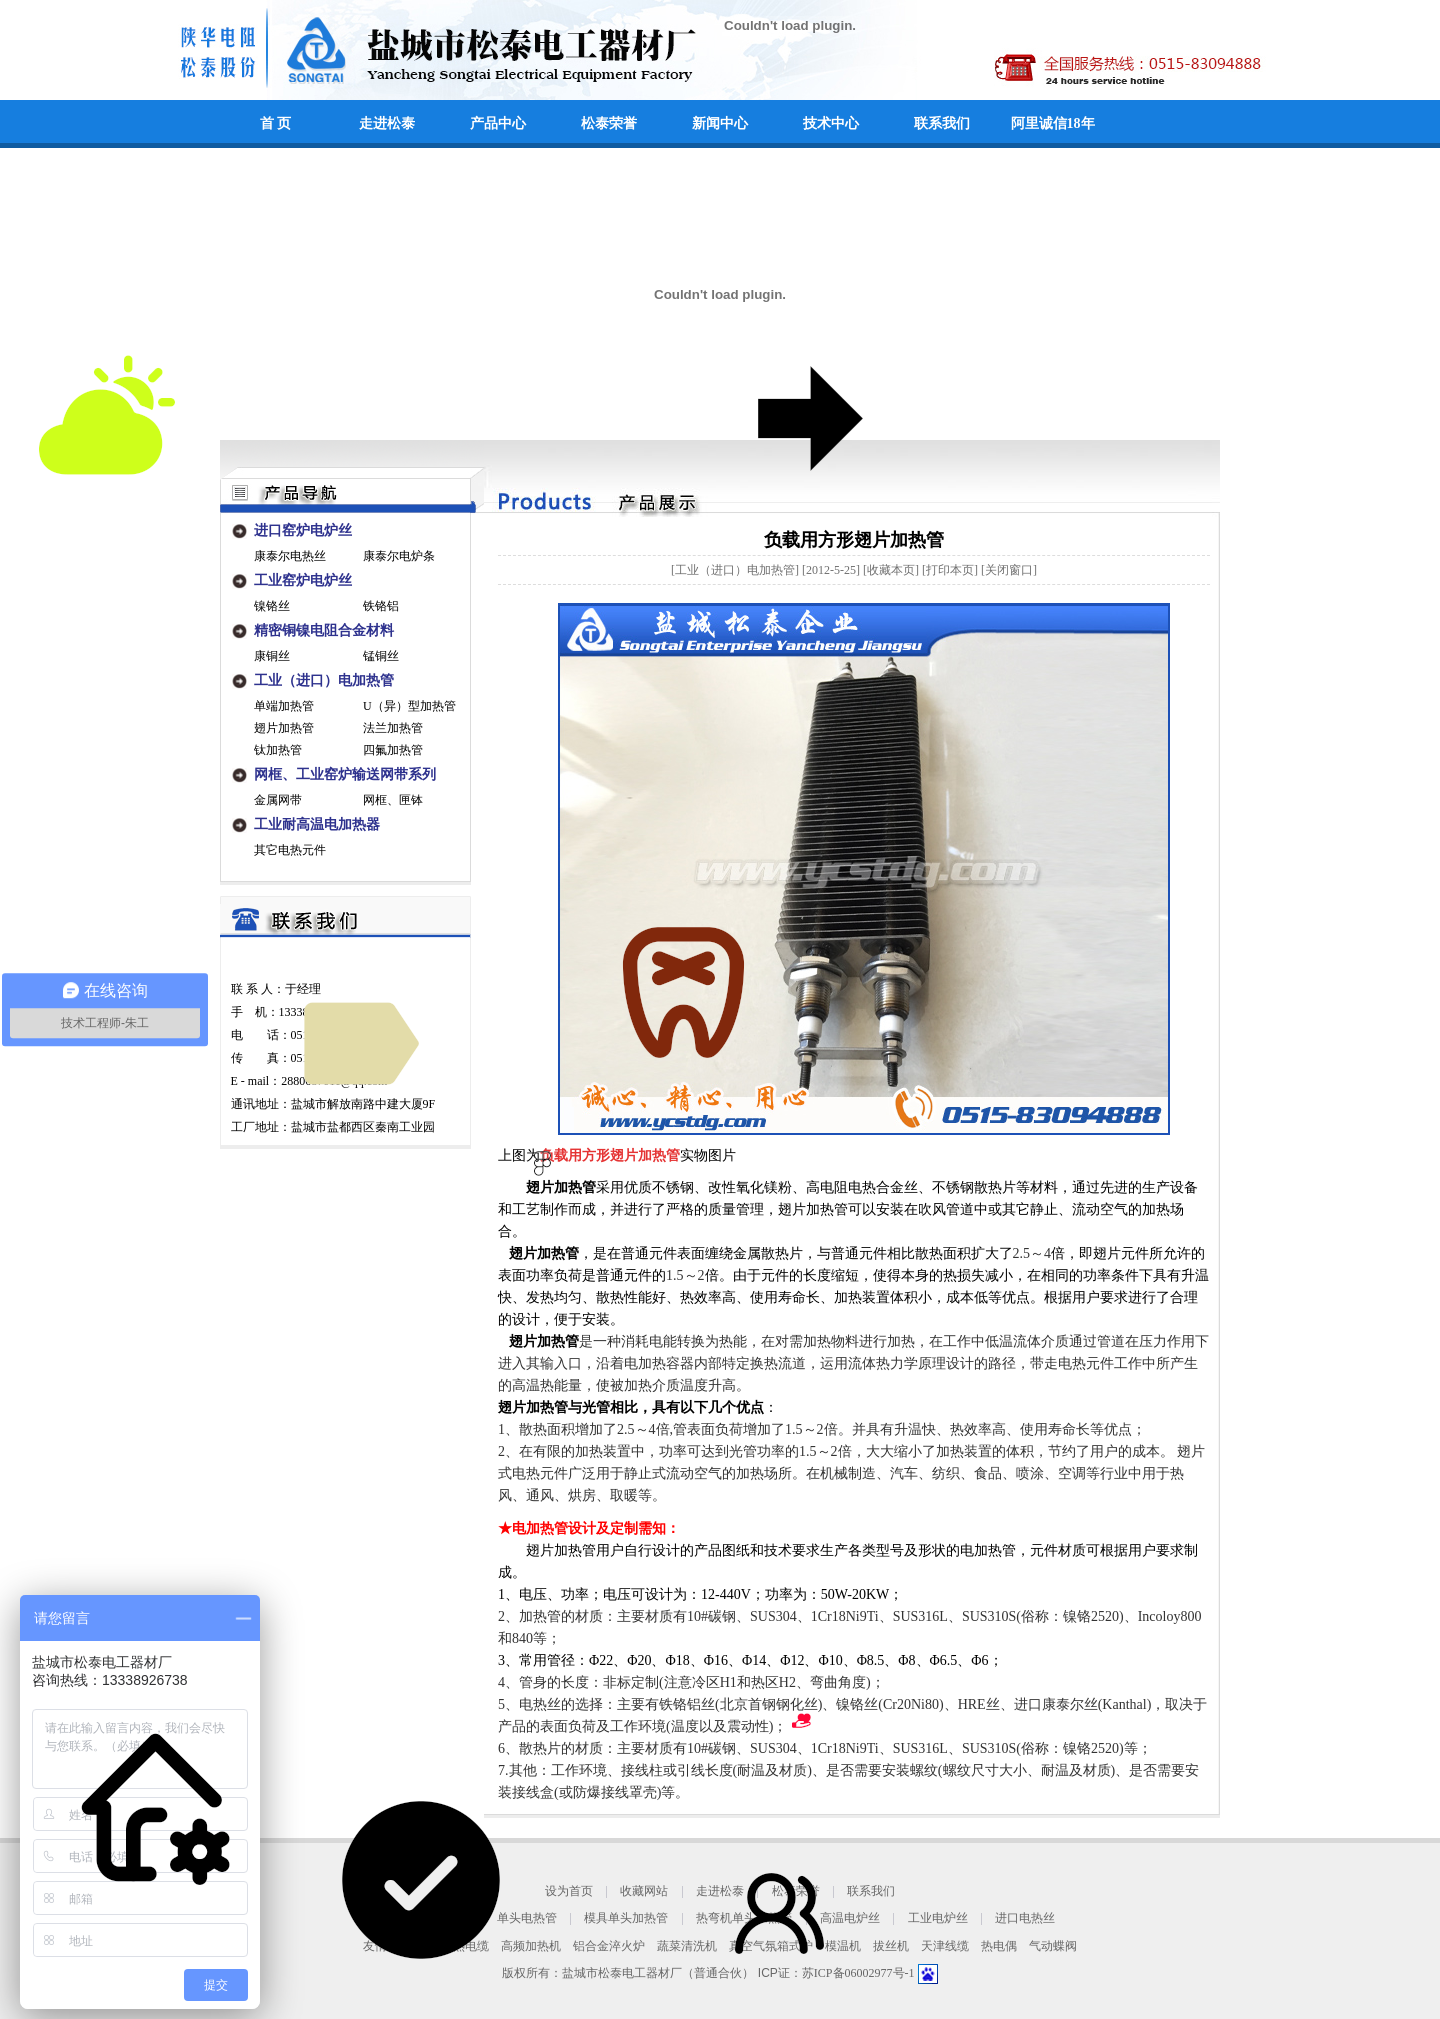 This screenshot has height=2019, width=1440. What do you see at coordinates (155, 1807) in the screenshot?
I see `access home settings` at bounding box center [155, 1807].